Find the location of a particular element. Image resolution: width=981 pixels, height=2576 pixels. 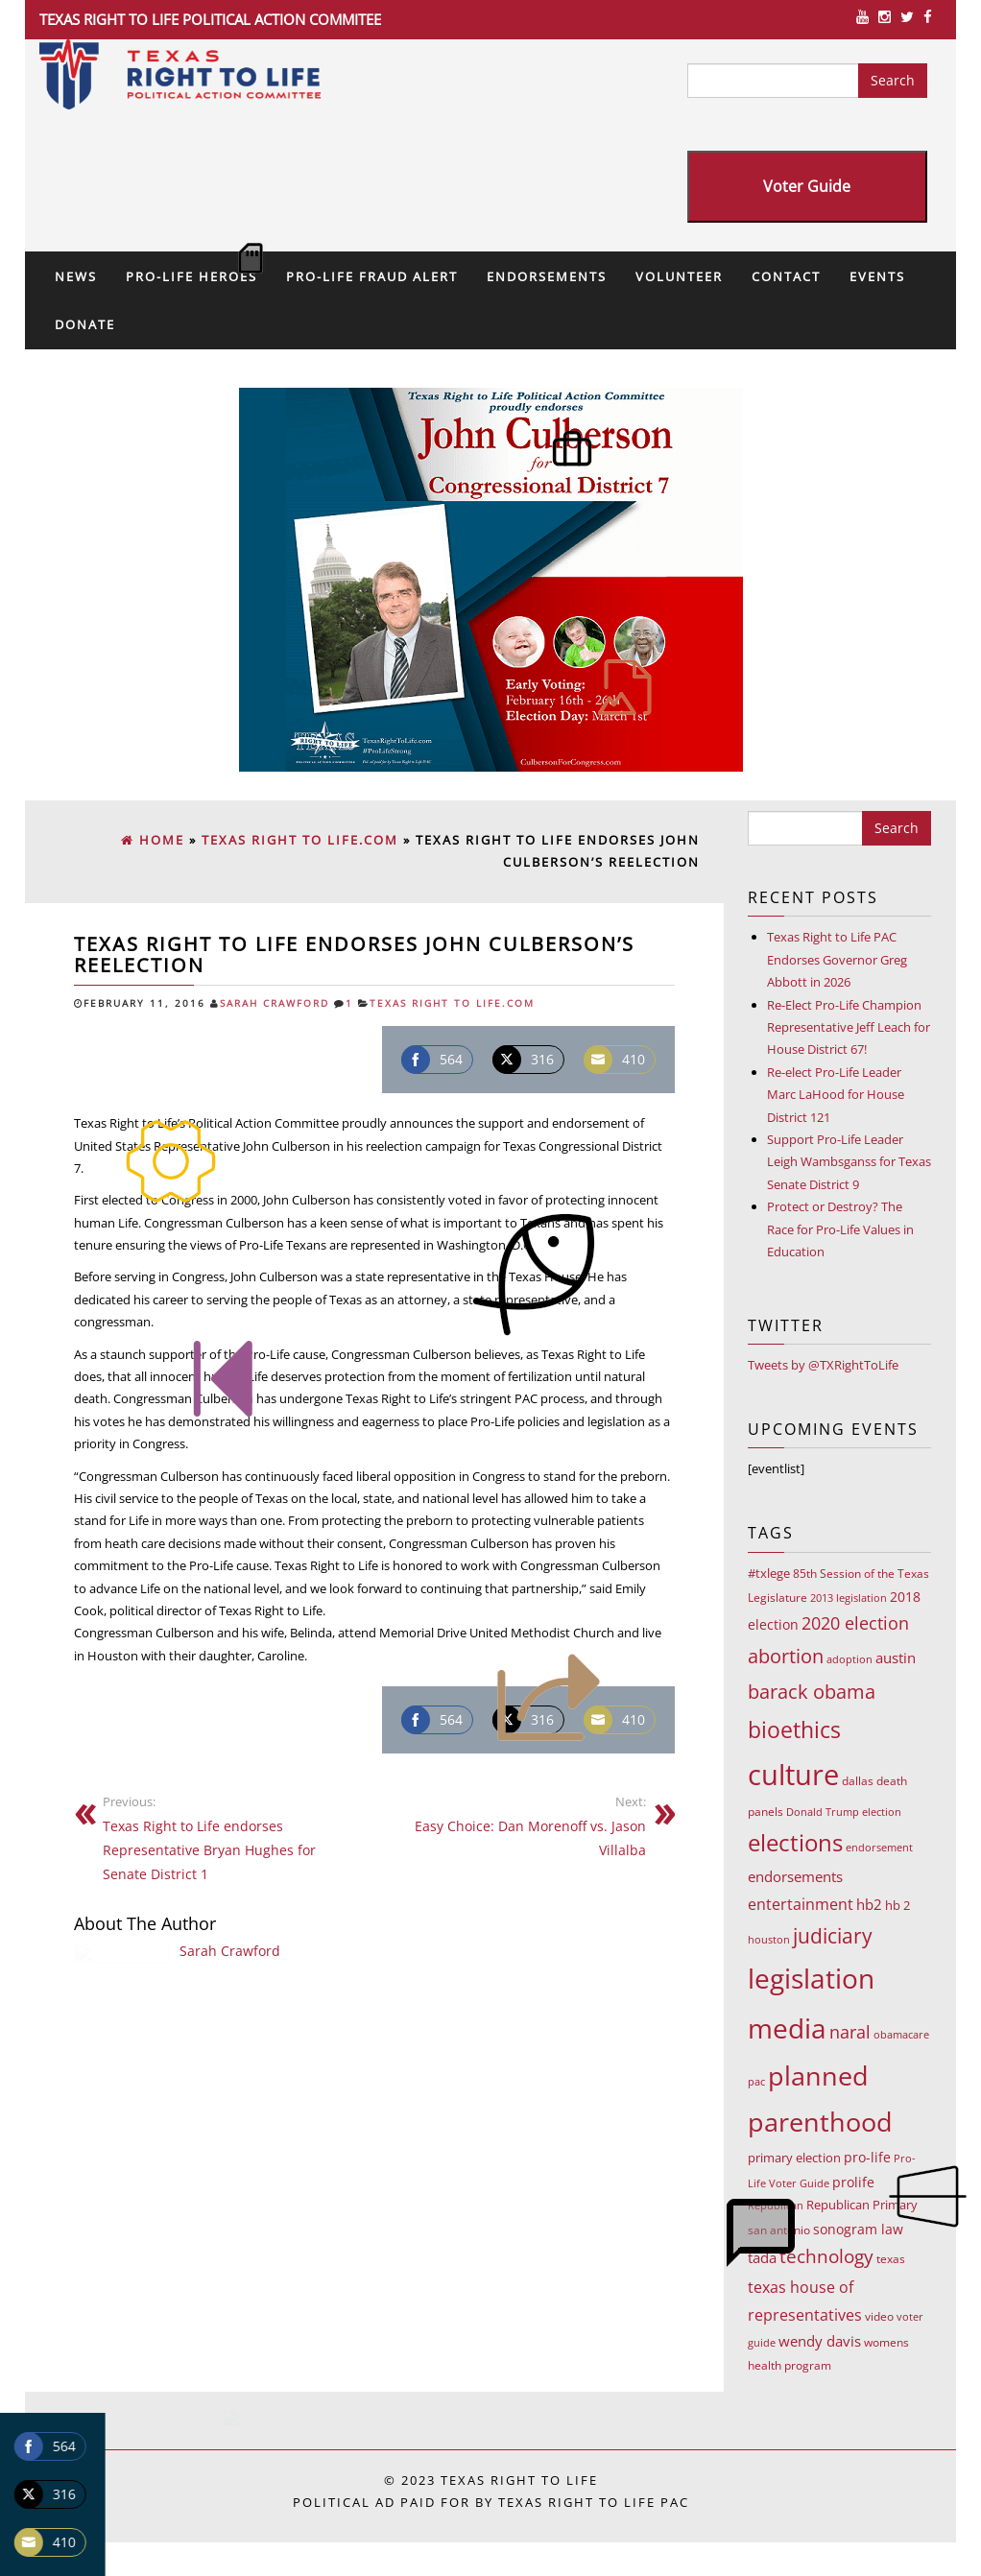

go to previous track or beginning is located at coordinates (221, 1378).